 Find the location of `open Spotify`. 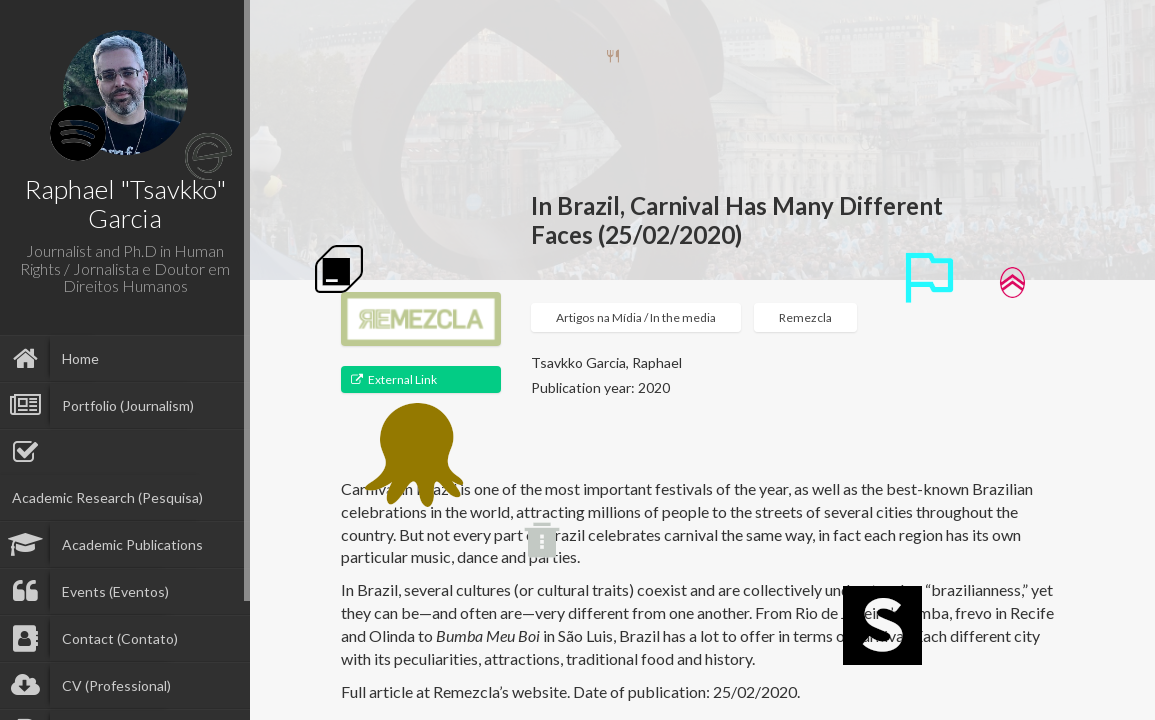

open Spotify is located at coordinates (78, 133).